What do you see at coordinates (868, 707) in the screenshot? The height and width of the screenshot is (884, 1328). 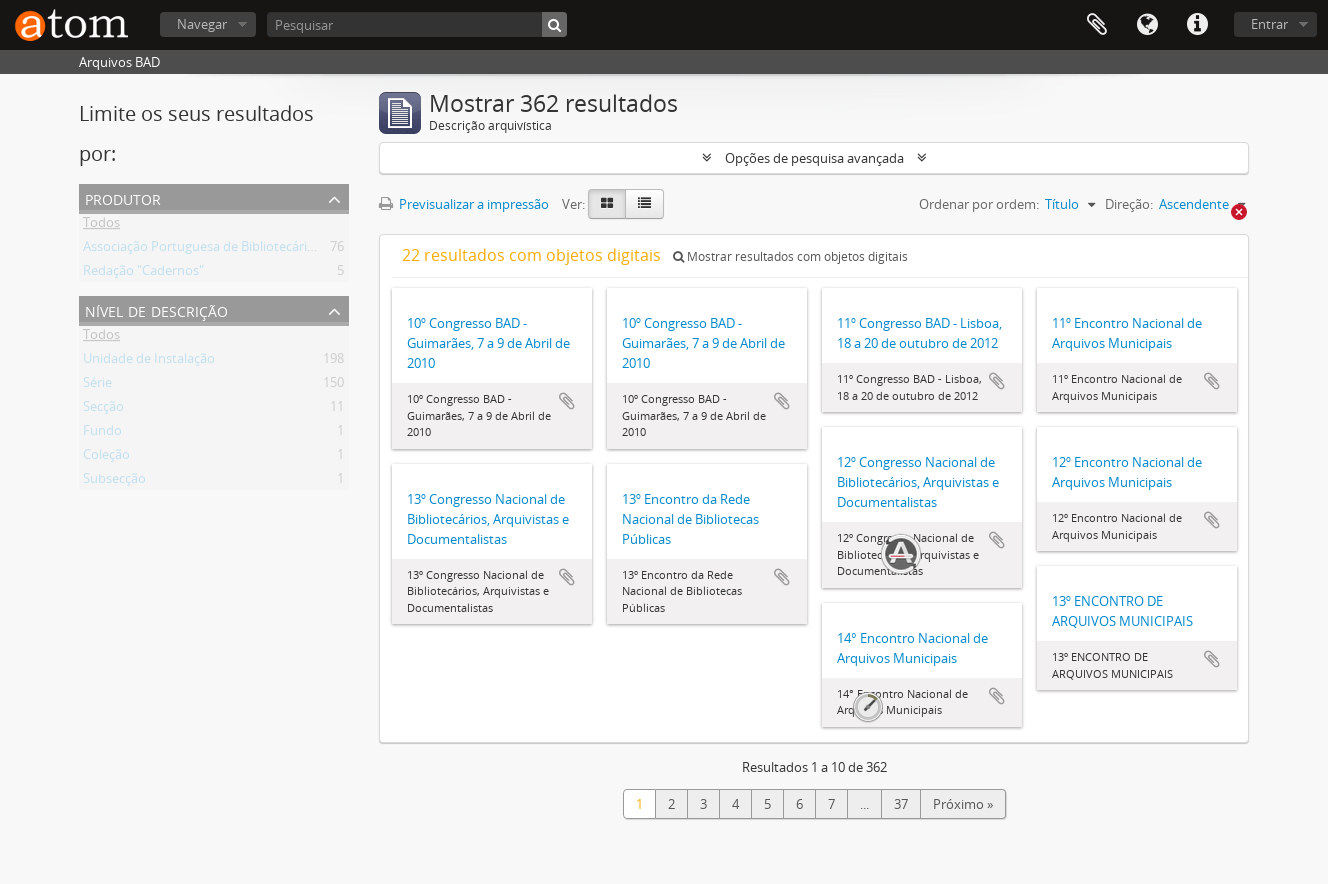 I see `open sysprof system profiler` at bounding box center [868, 707].